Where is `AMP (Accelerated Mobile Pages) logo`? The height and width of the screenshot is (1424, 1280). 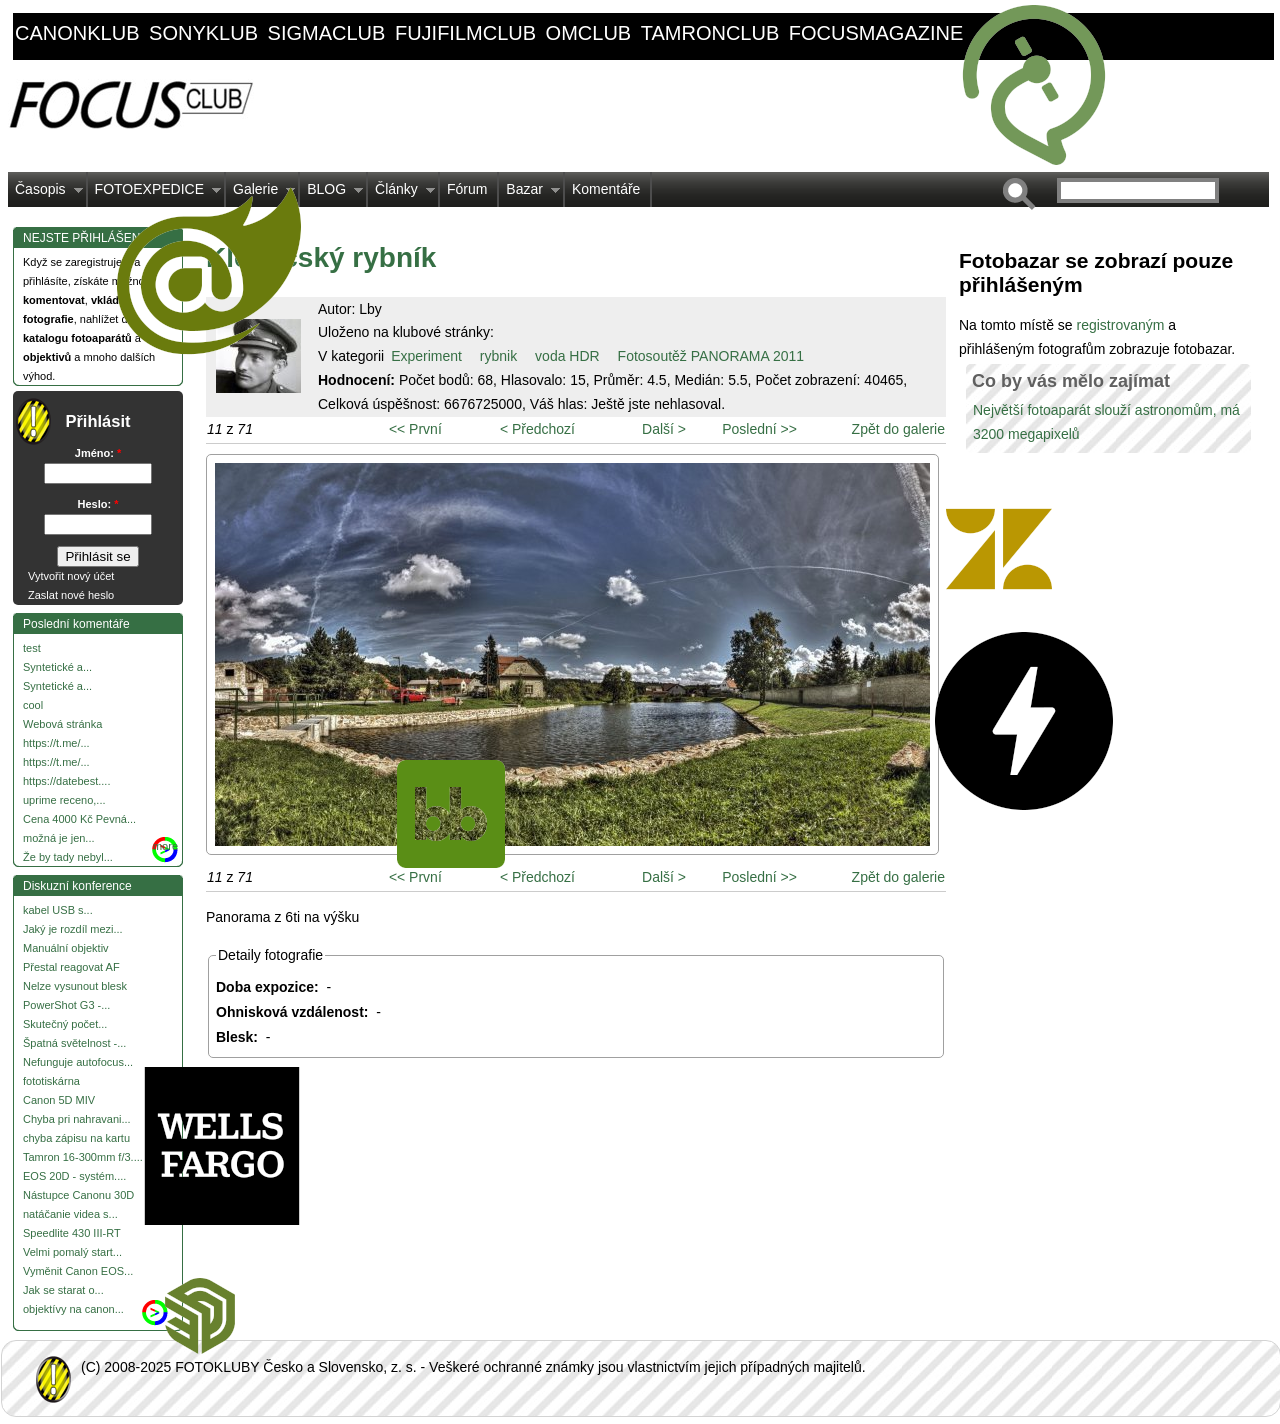
AMP (Accelerated Mobile Pages) logo is located at coordinates (1024, 721).